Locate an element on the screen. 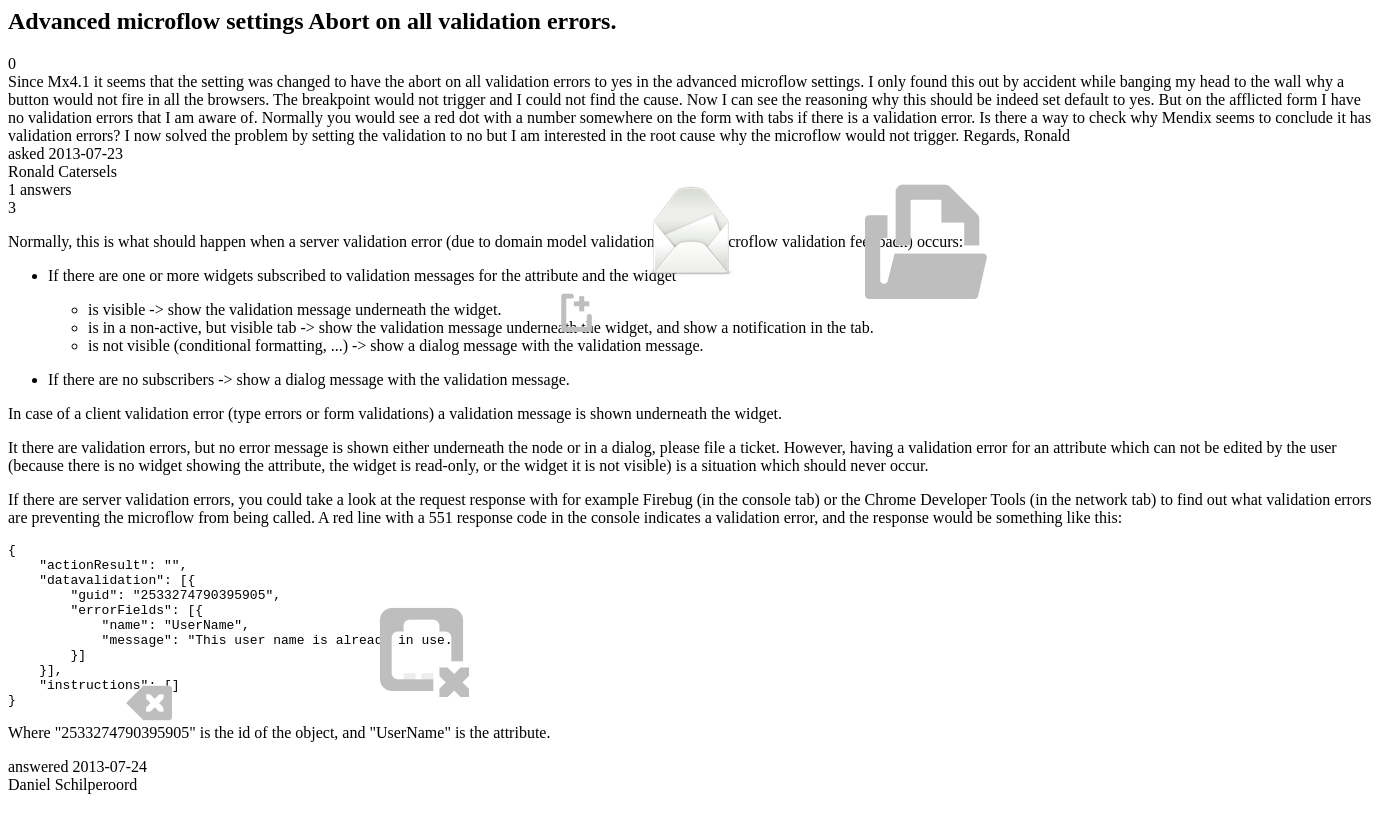 Image resolution: width=1388 pixels, height=835 pixels. indicates an item has associated email or message is located at coordinates (691, 232).